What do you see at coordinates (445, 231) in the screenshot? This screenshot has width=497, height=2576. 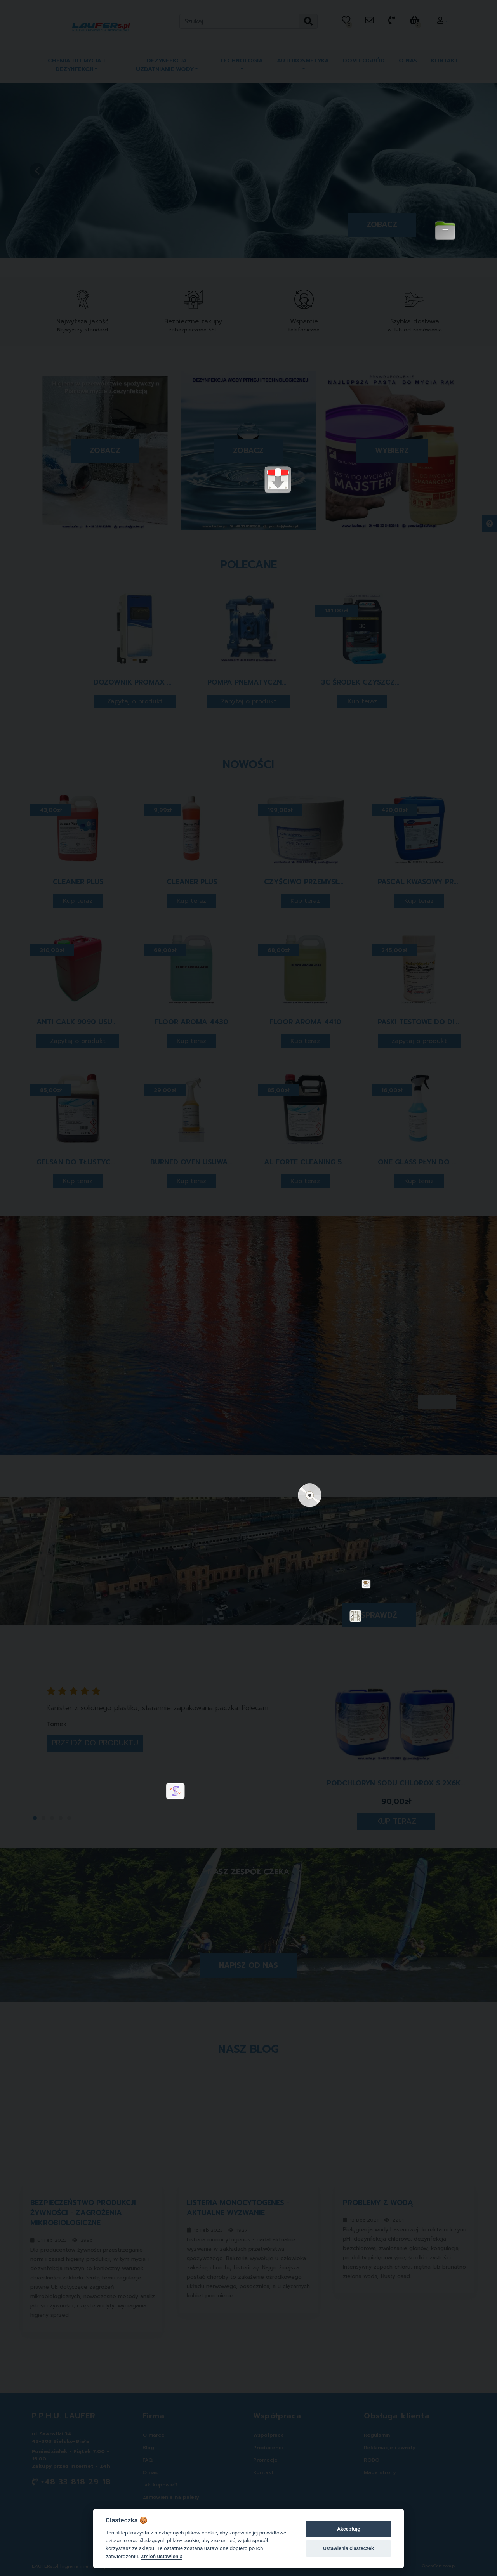 I see `open the file manager application` at bounding box center [445, 231].